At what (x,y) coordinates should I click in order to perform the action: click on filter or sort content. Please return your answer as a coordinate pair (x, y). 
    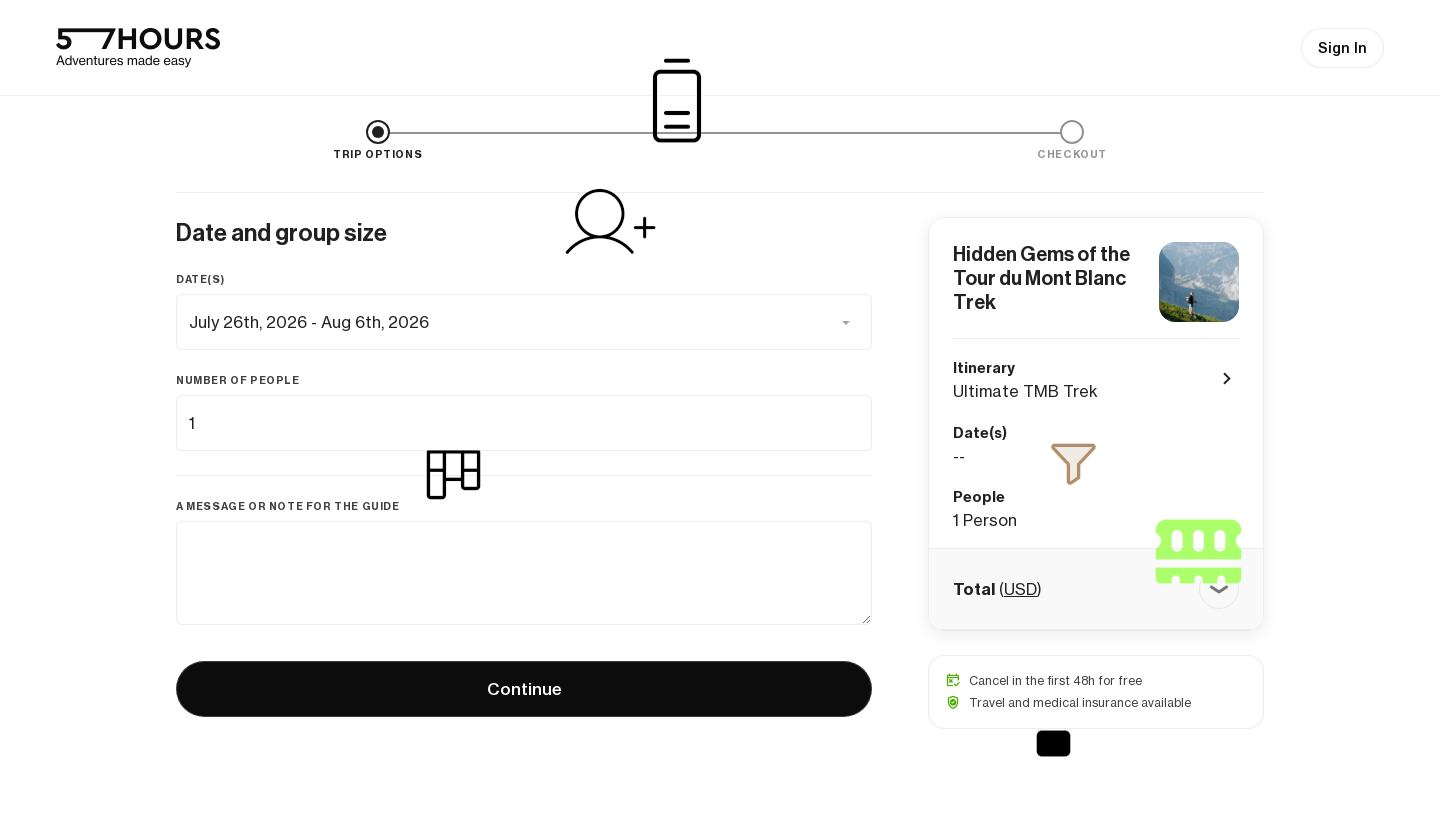
    Looking at the image, I should click on (1073, 462).